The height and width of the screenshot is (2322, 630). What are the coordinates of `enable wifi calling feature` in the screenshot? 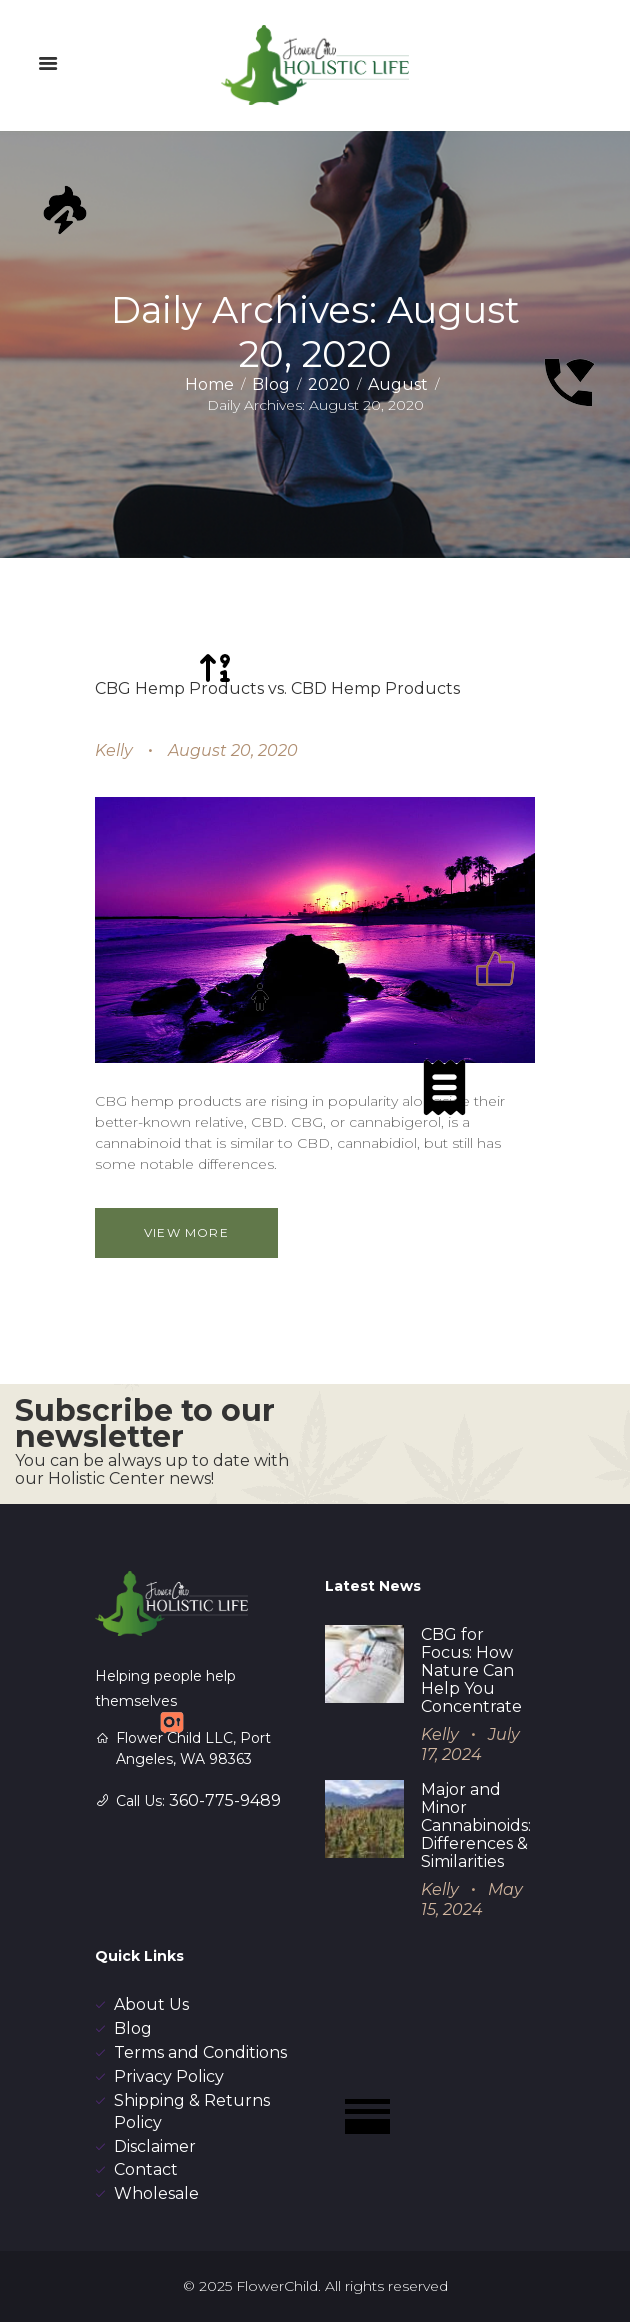 It's located at (568, 382).